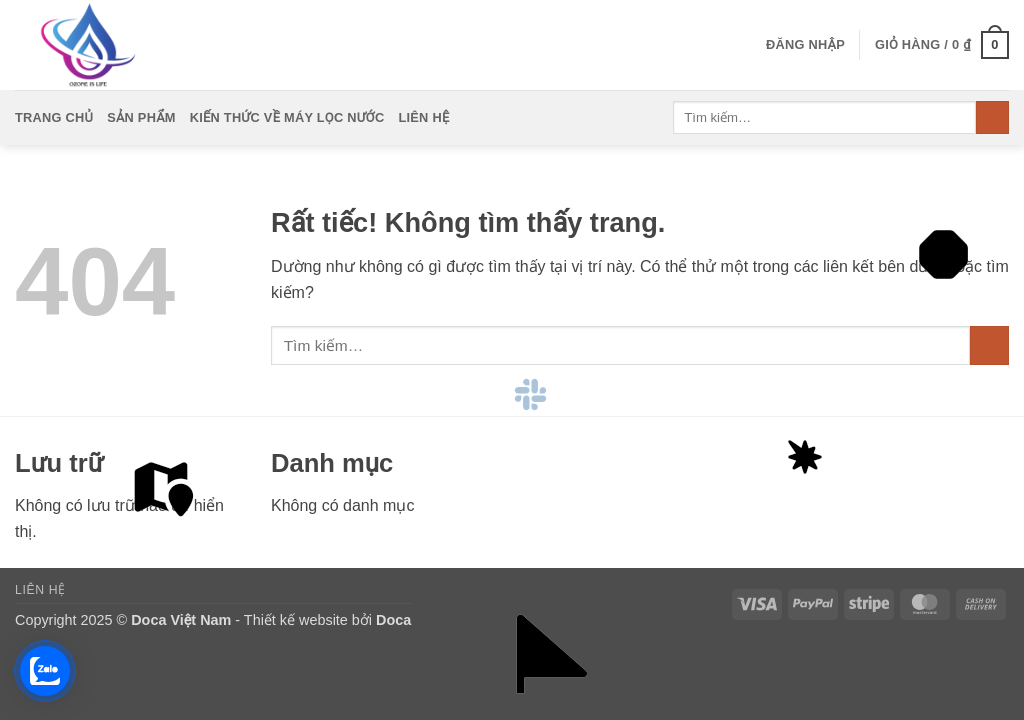  Describe the element at coordinates (530, 394) in the screenshot. I see `open Slack messaging app` at that location.